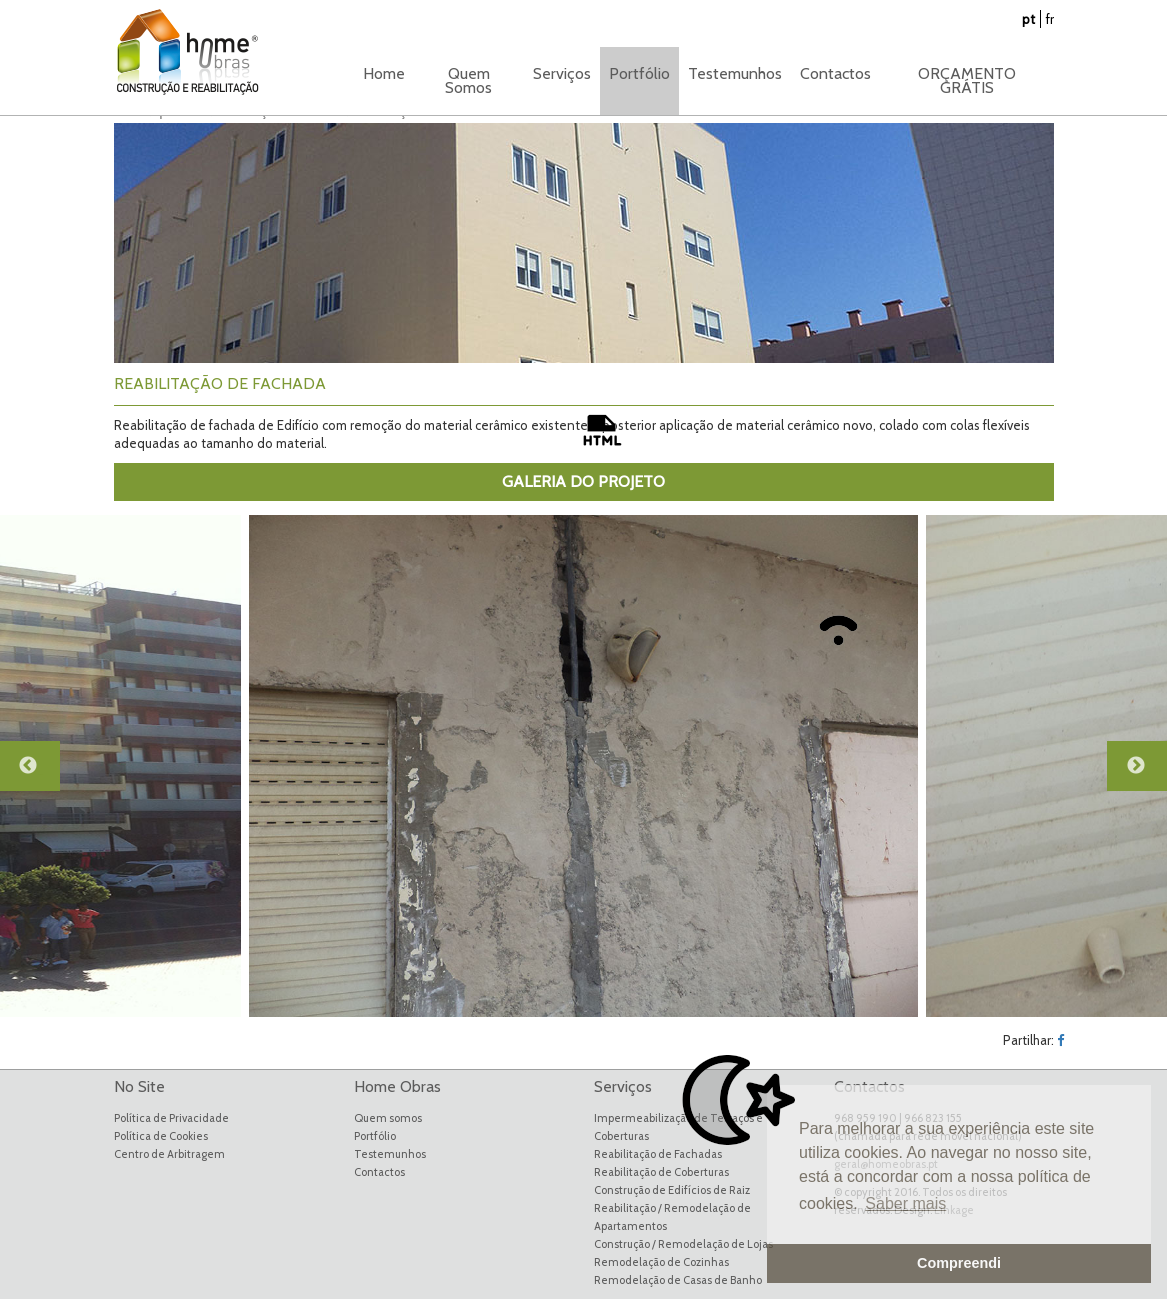  What do you see at coordinates (735, 1100) in the screenshot?
I see `indicates islamic religious content or settings` at bounding box center [735, 1100].